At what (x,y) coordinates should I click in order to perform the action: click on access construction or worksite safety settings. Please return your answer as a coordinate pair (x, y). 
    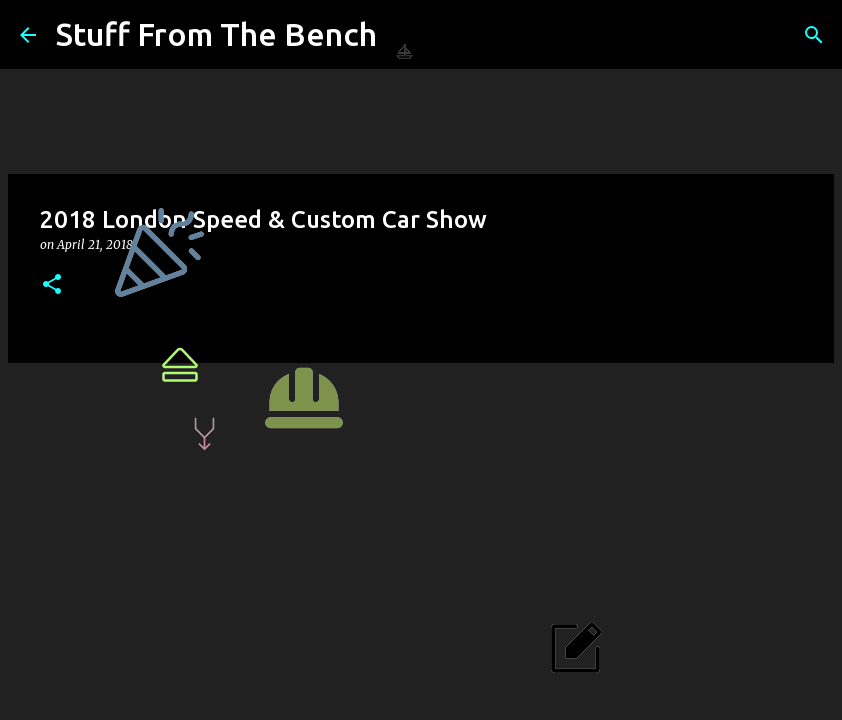
    Looking at the image, I should click on (304, 398).